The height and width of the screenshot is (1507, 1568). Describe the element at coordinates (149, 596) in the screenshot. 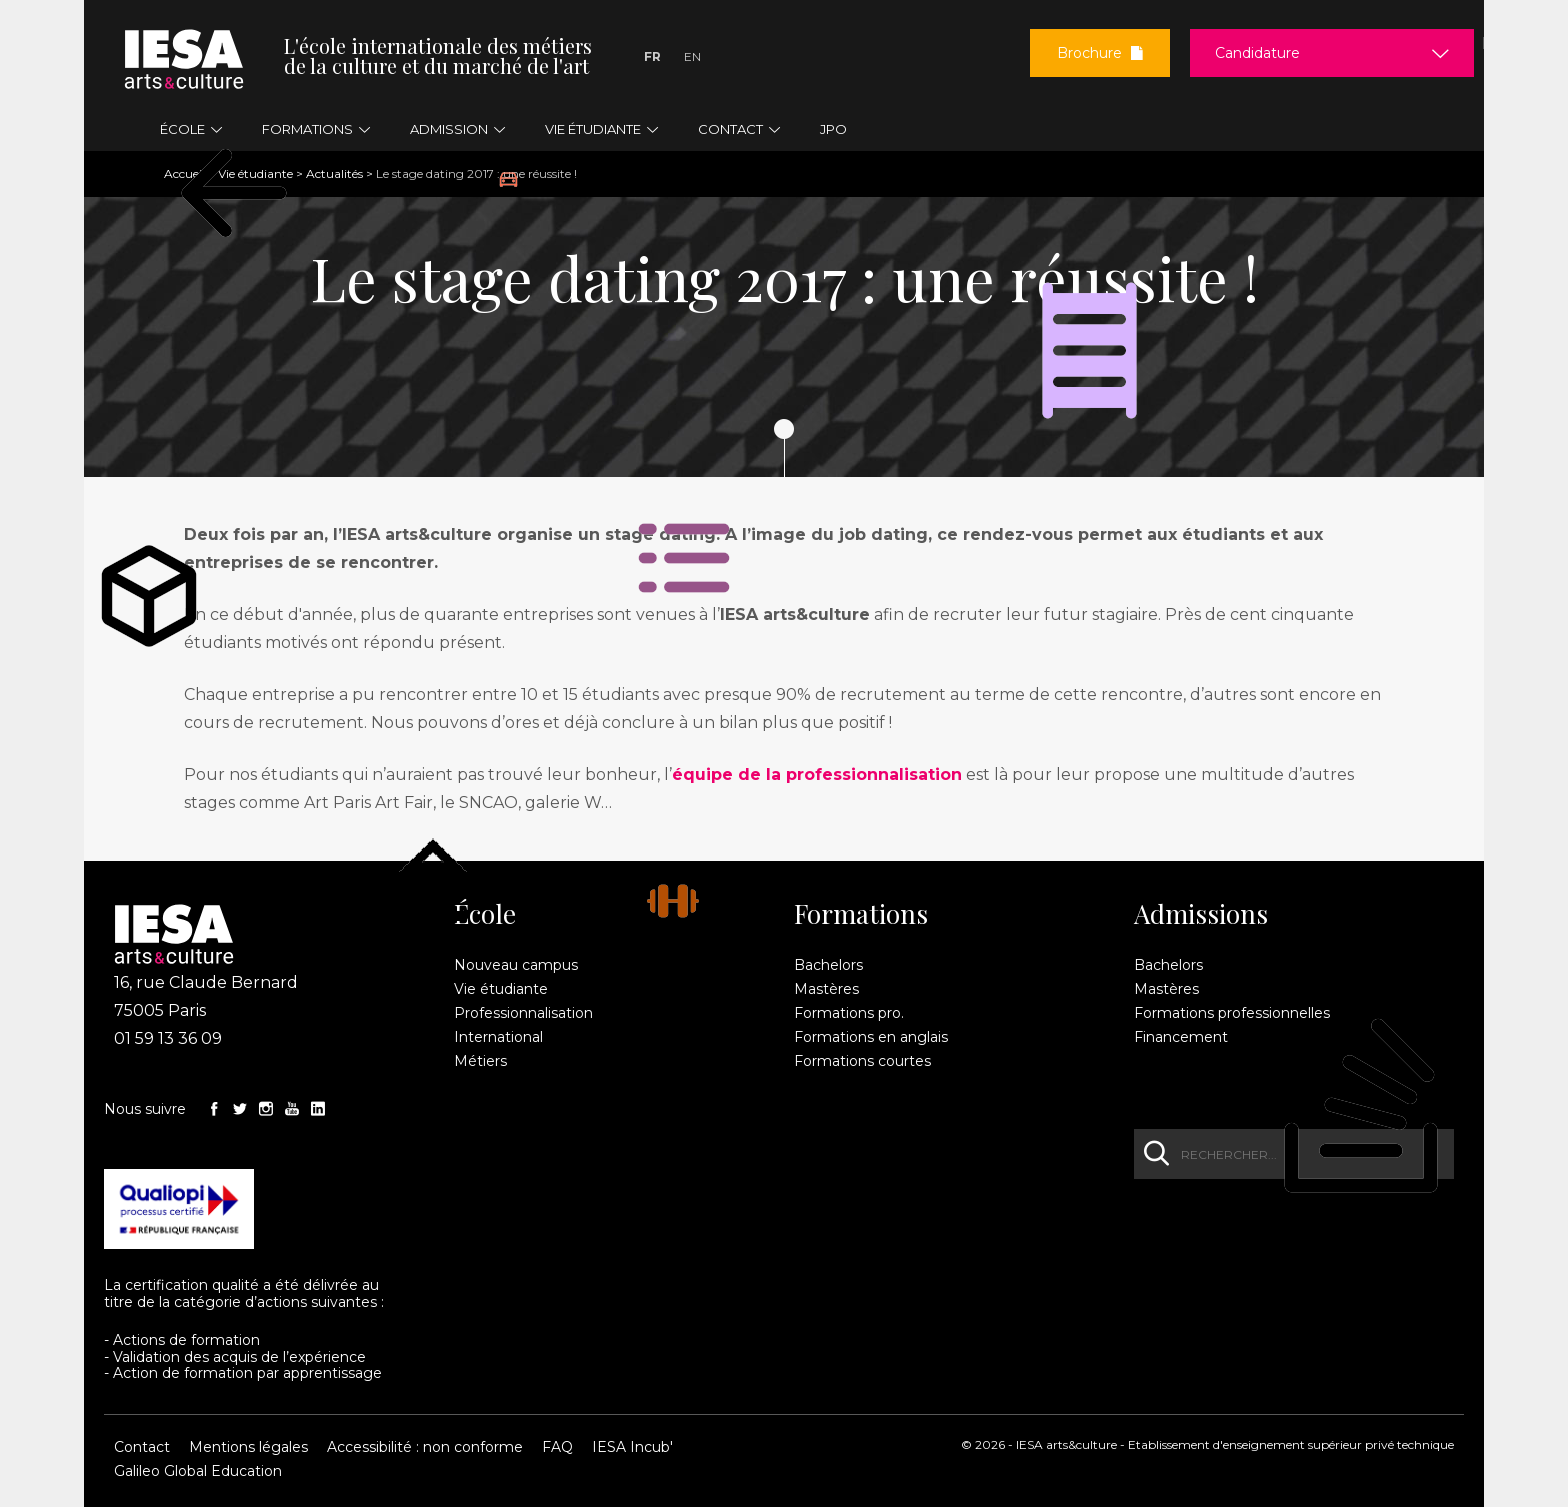

I see `view 3D model or object` at that location.